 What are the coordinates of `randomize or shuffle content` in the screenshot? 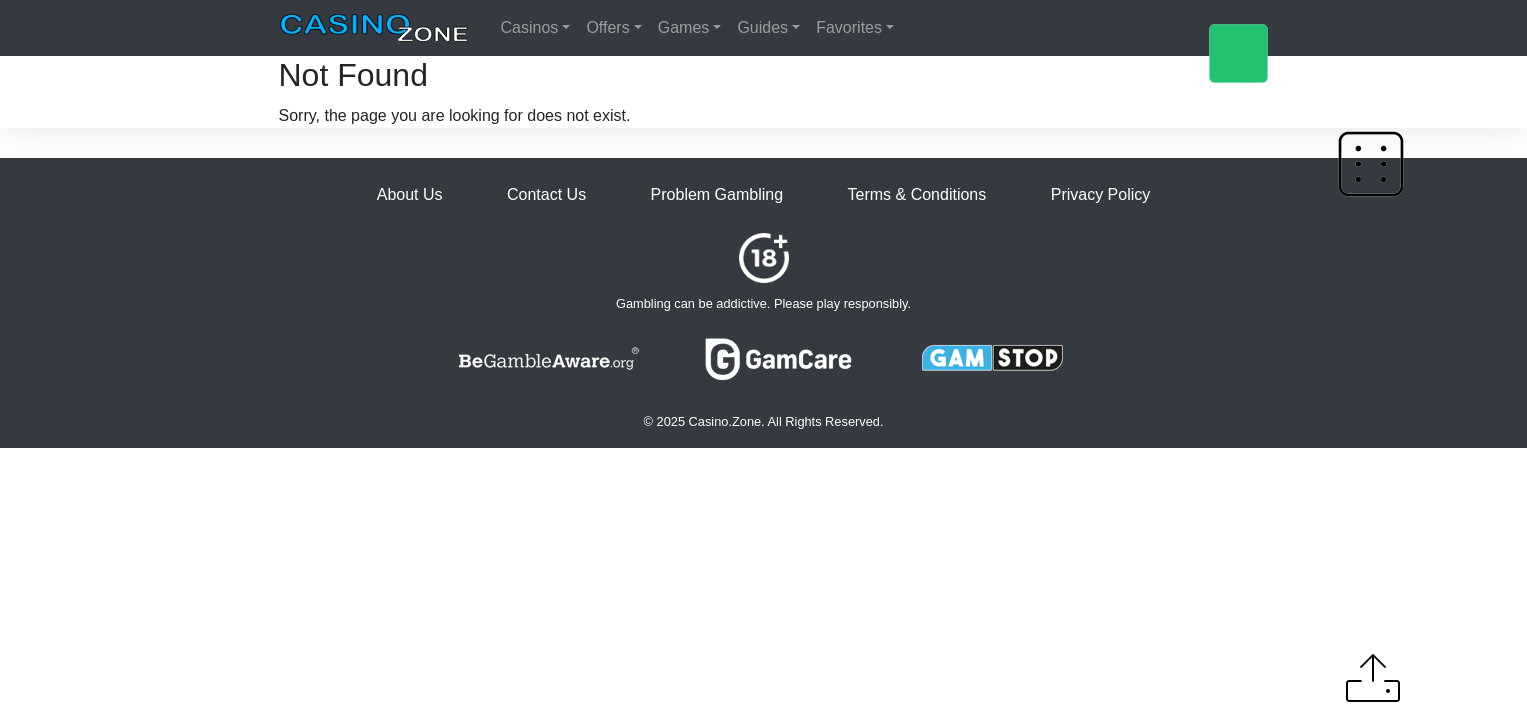 It's located at (1371, 164).